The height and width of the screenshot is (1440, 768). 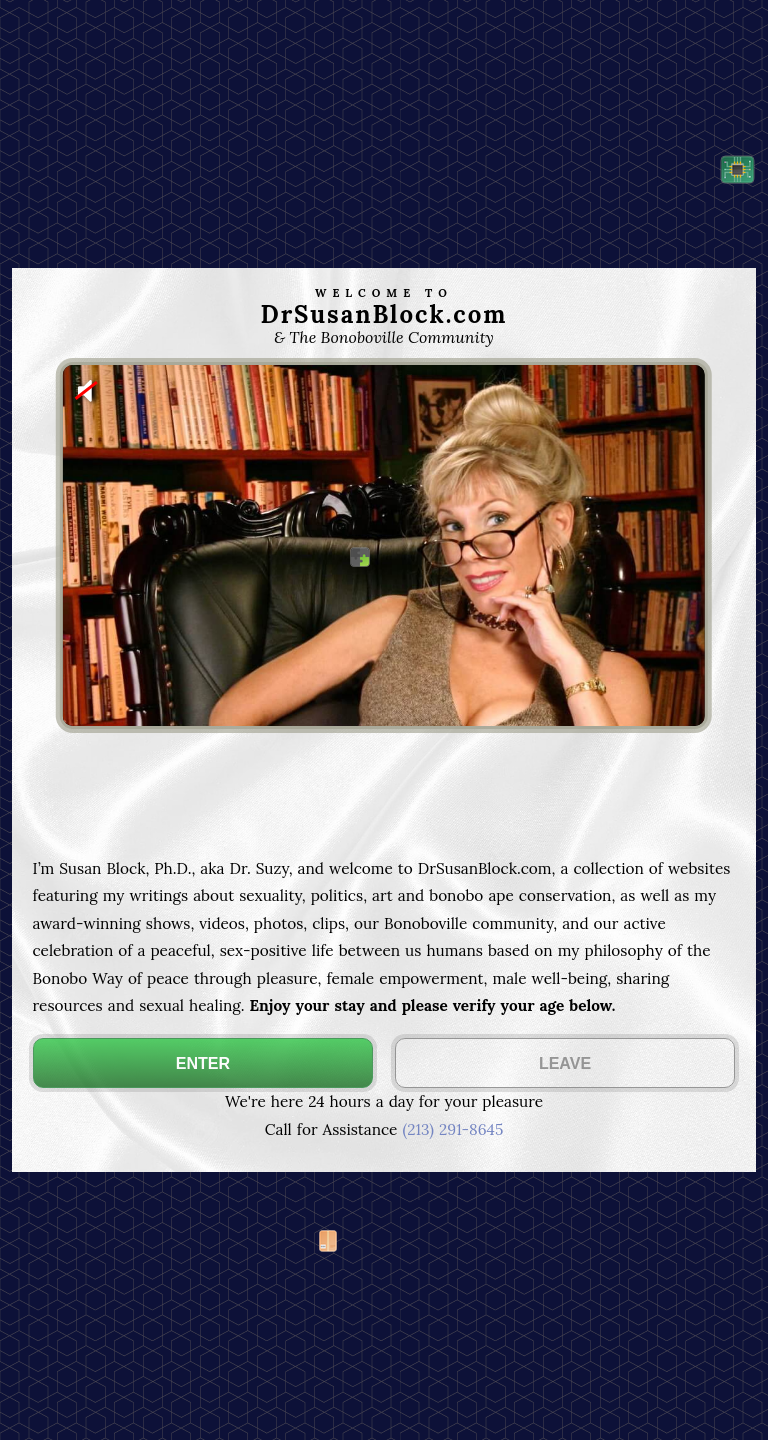 What do you see at coordinates (328, 1241) in the screenshot?
I see `compressed or archived file type indicator` at bounding box center [328, 1241].